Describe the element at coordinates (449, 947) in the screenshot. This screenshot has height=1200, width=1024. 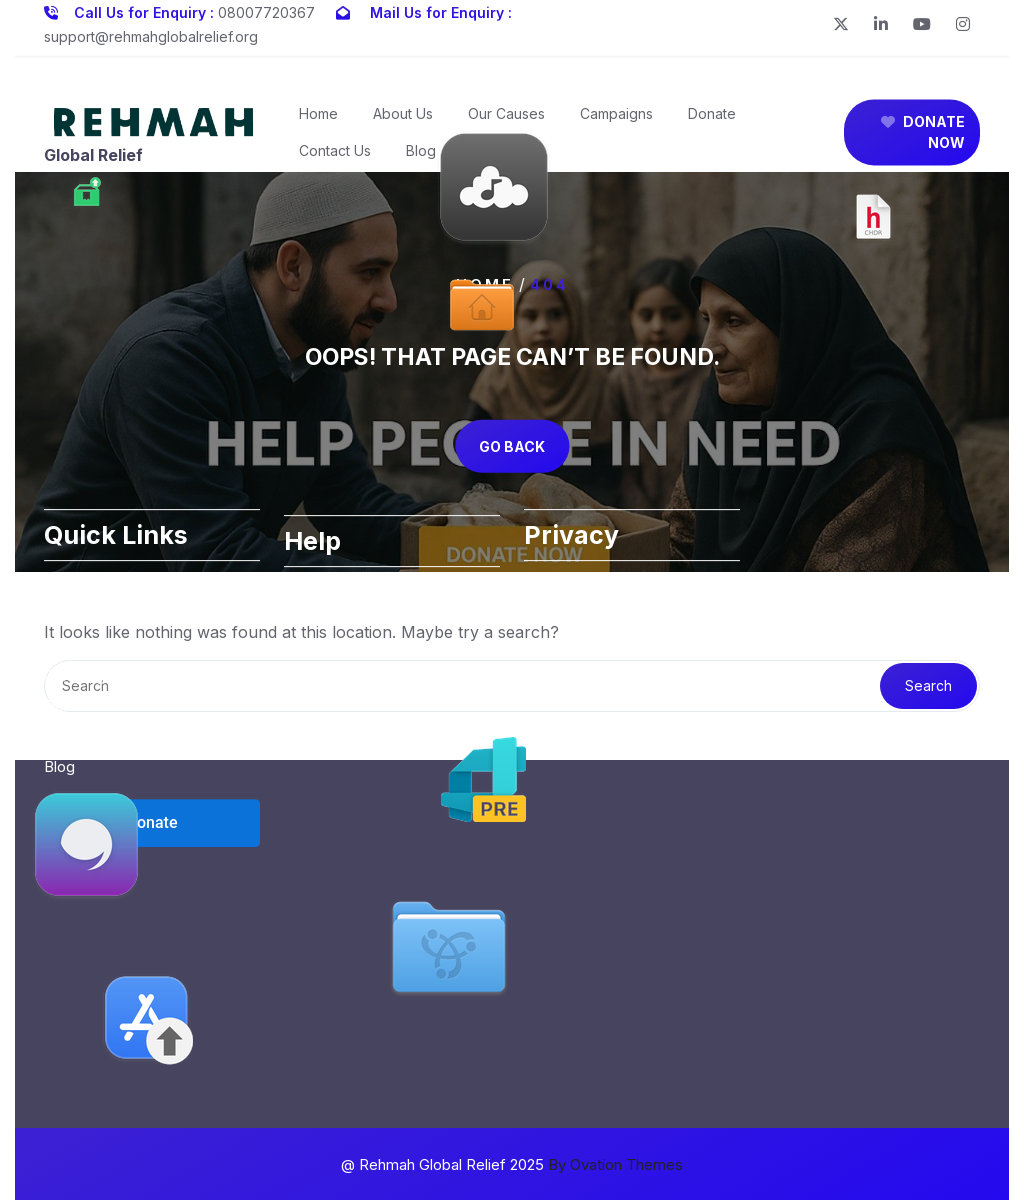
I see `open your communication files folder` at that location.